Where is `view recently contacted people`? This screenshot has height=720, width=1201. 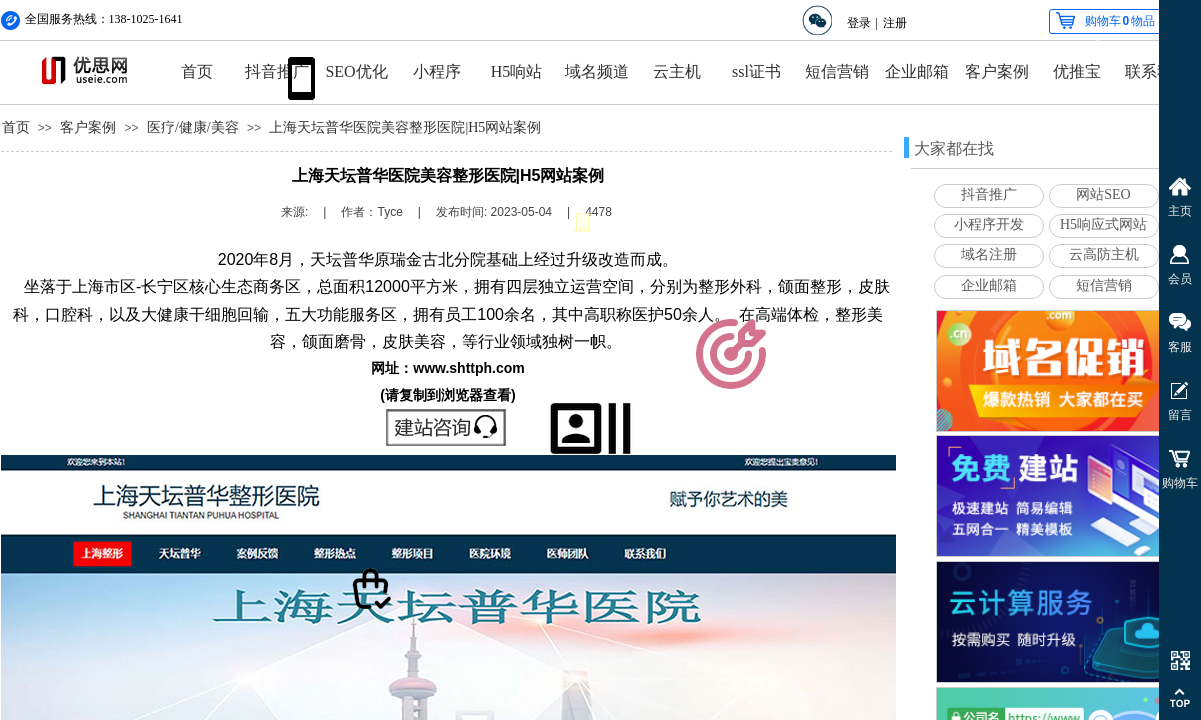
view recently contacted people is located at coordinates (590, 428).